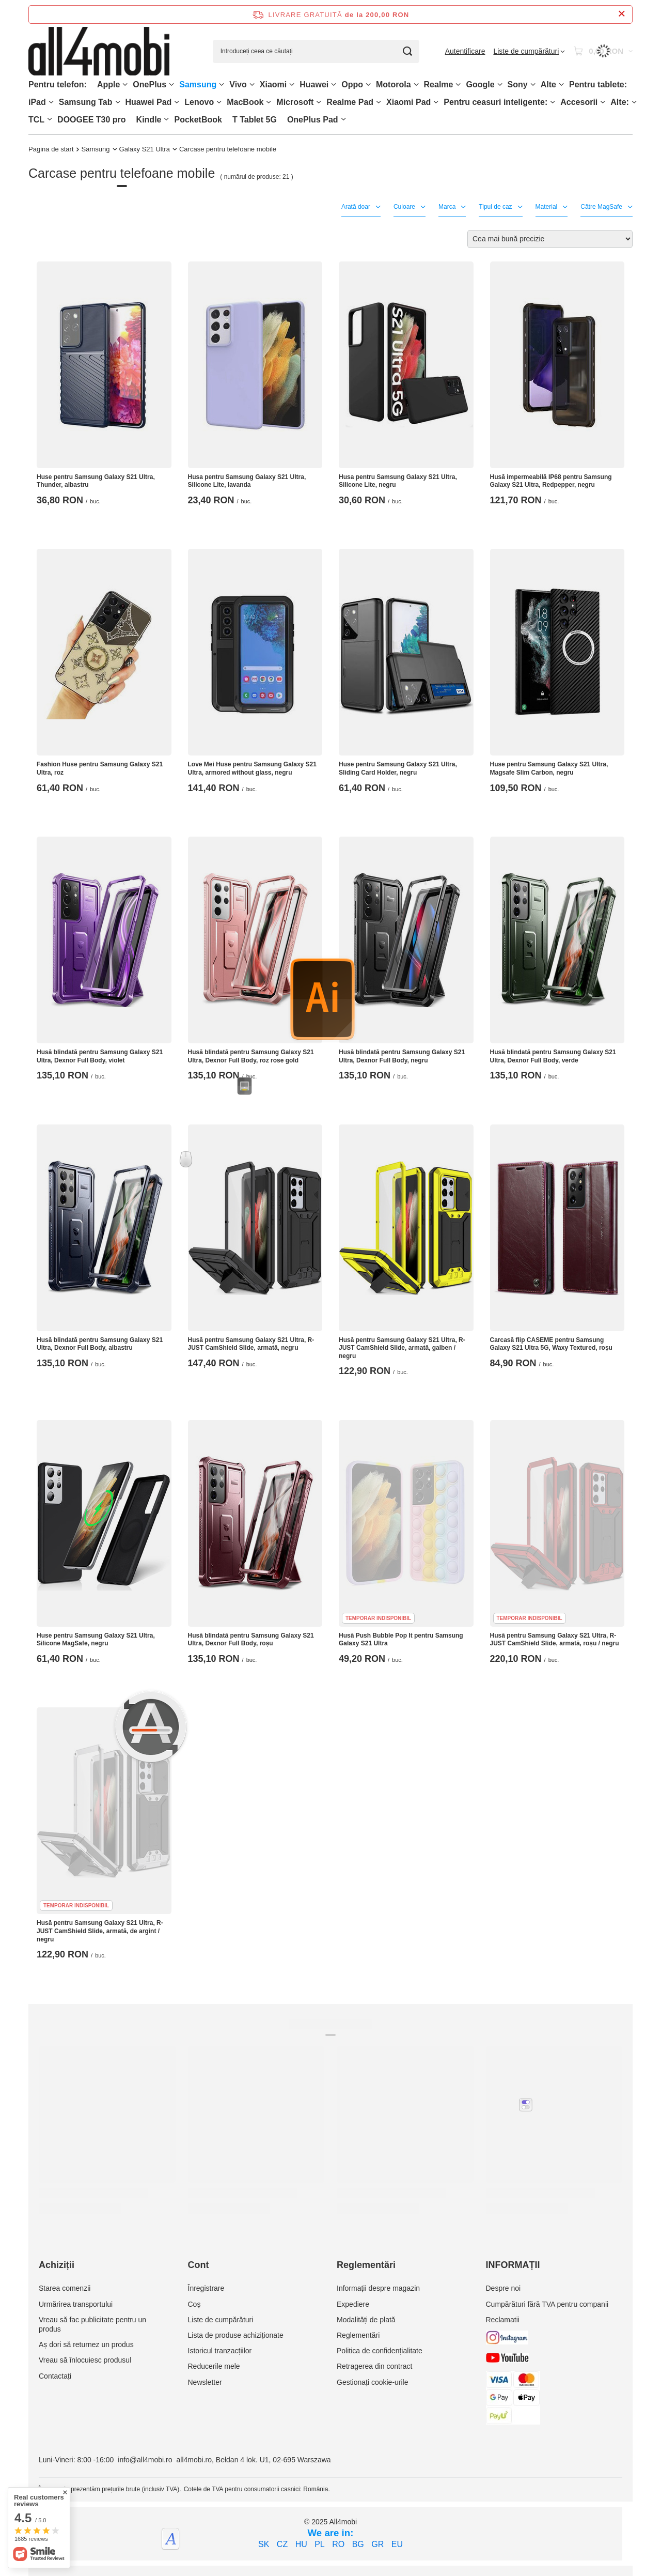 This screenshot has width=661, height=2576. What do you see at coordinates (170, 2539) in the screenshot?
I see `a font file type indicator` at bounding box center [170, 2539].